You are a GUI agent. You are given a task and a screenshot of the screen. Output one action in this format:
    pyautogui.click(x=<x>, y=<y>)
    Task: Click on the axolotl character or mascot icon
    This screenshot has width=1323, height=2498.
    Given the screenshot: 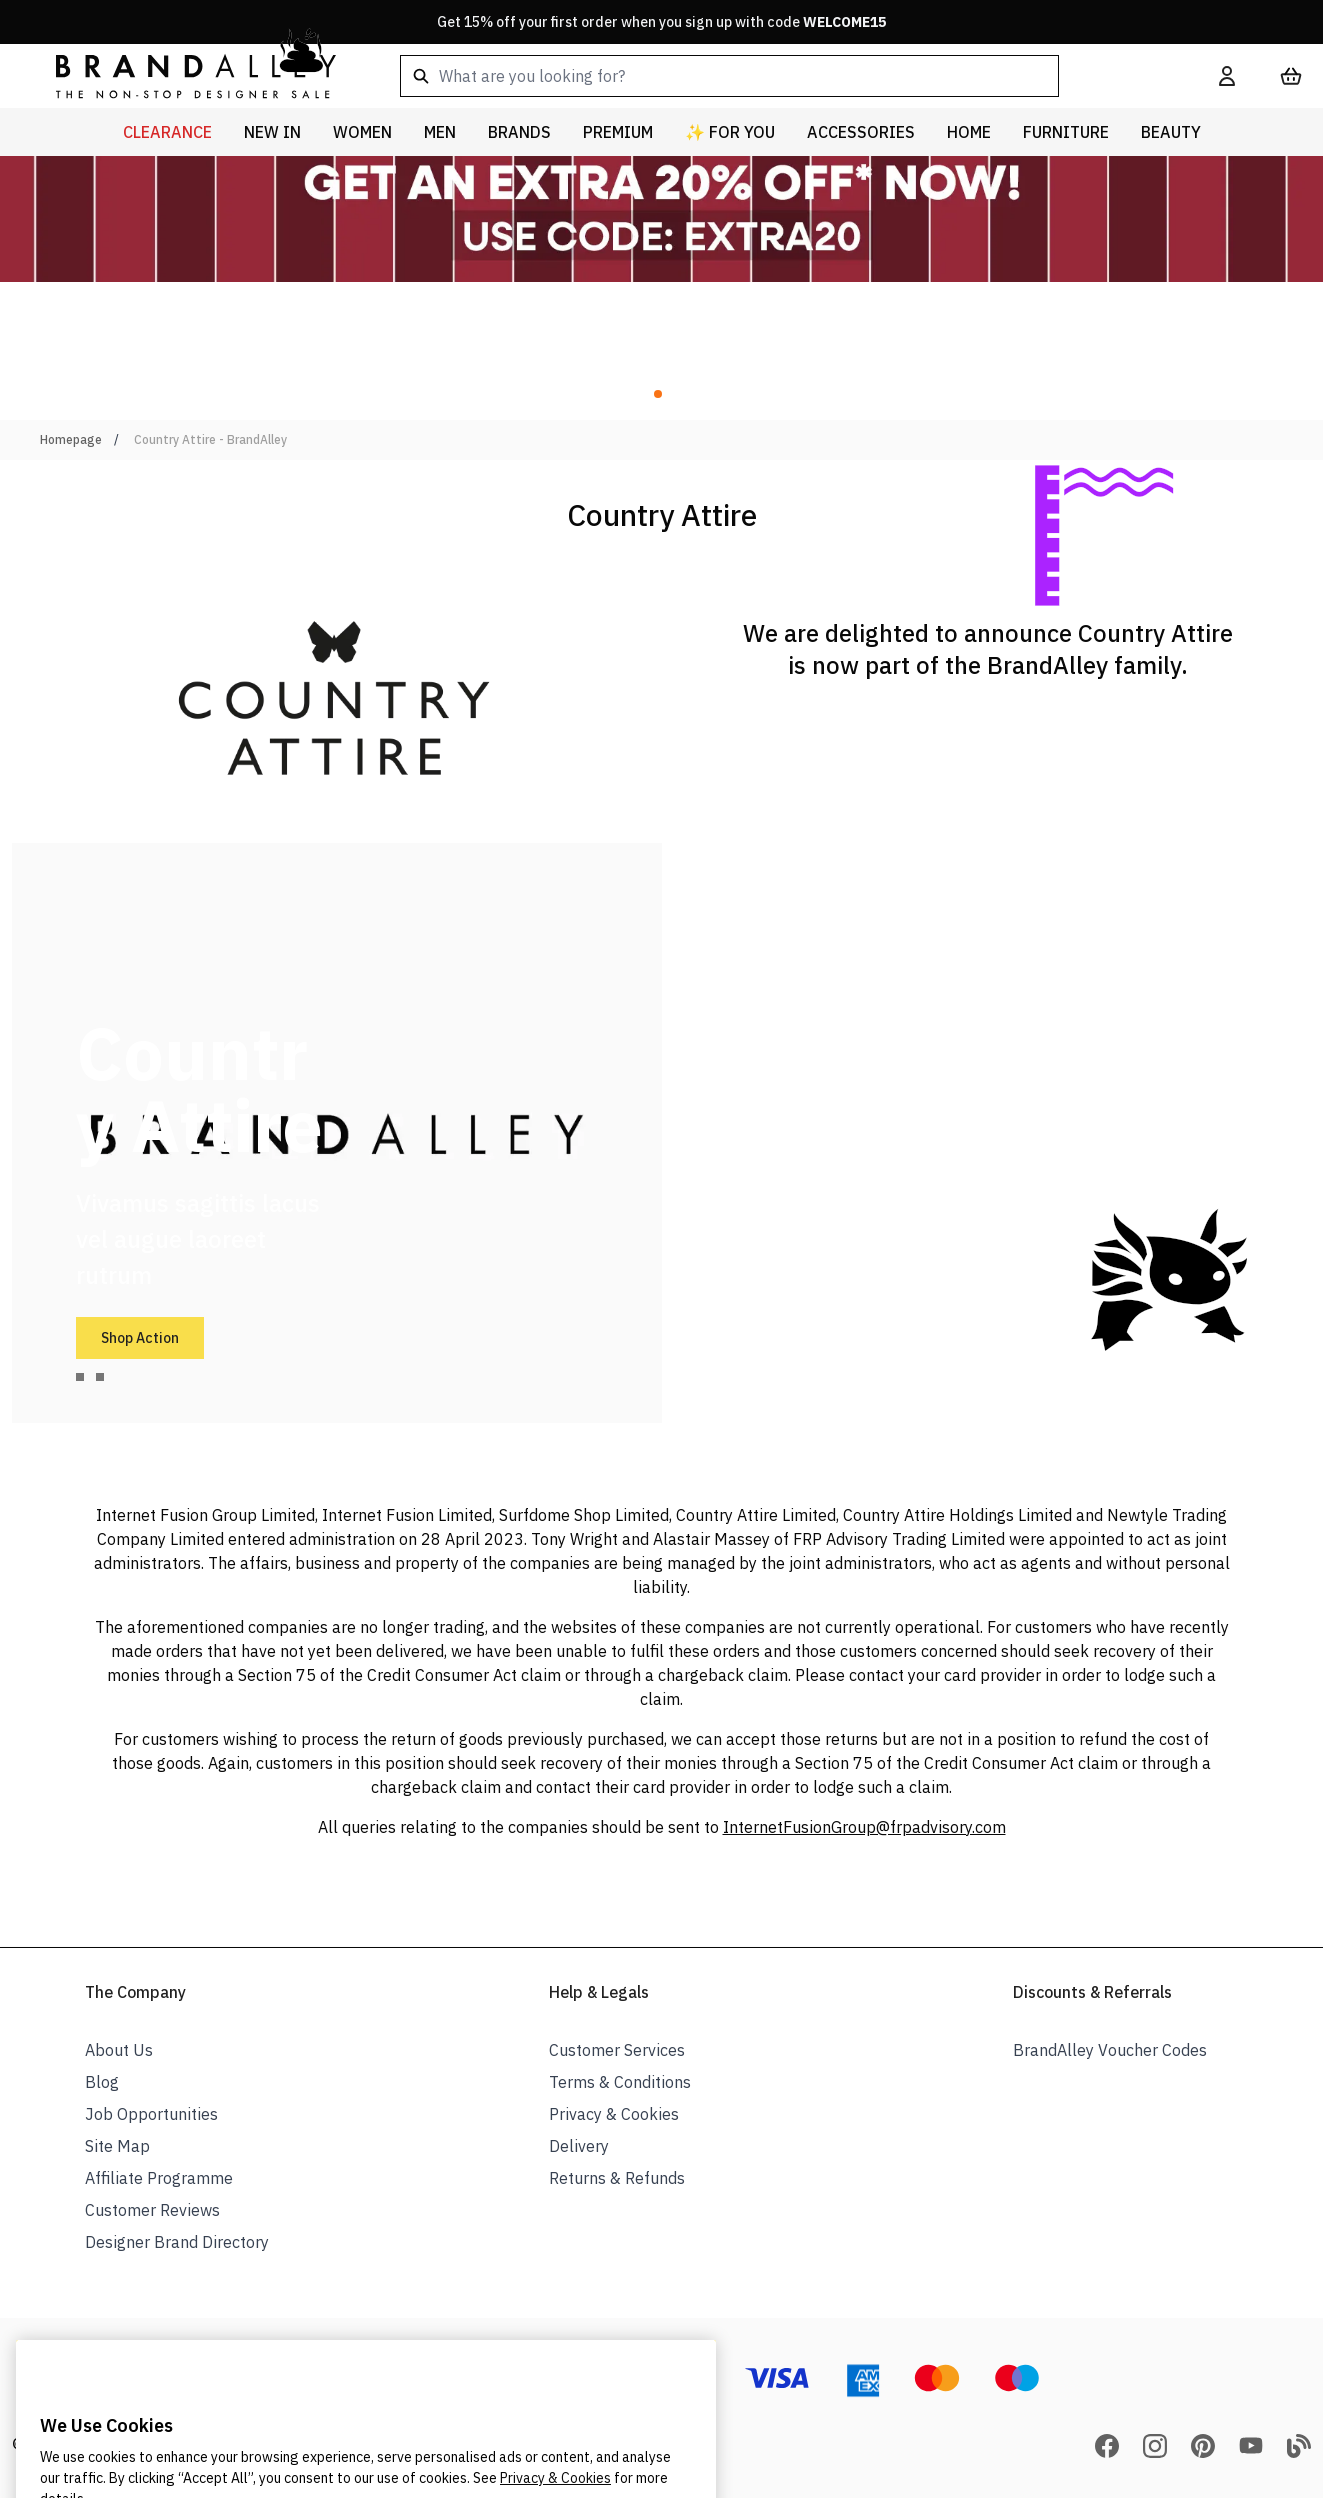 What is the action you would take?
    pyautogui.click(x=1169, y=1273)
    